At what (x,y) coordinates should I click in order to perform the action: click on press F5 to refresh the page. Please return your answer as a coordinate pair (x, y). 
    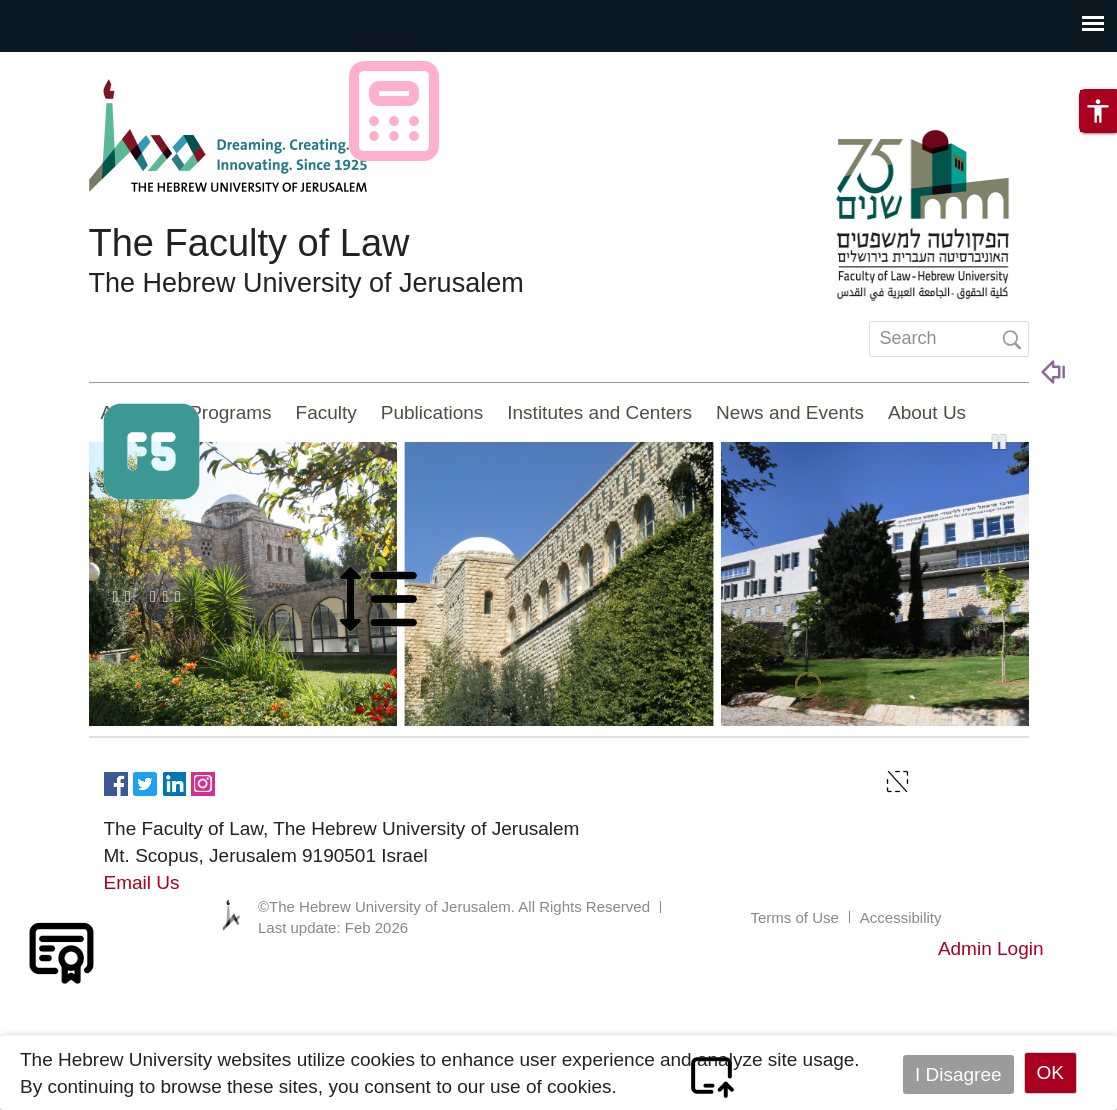
    Looking at the image, I should click on (151, 451).